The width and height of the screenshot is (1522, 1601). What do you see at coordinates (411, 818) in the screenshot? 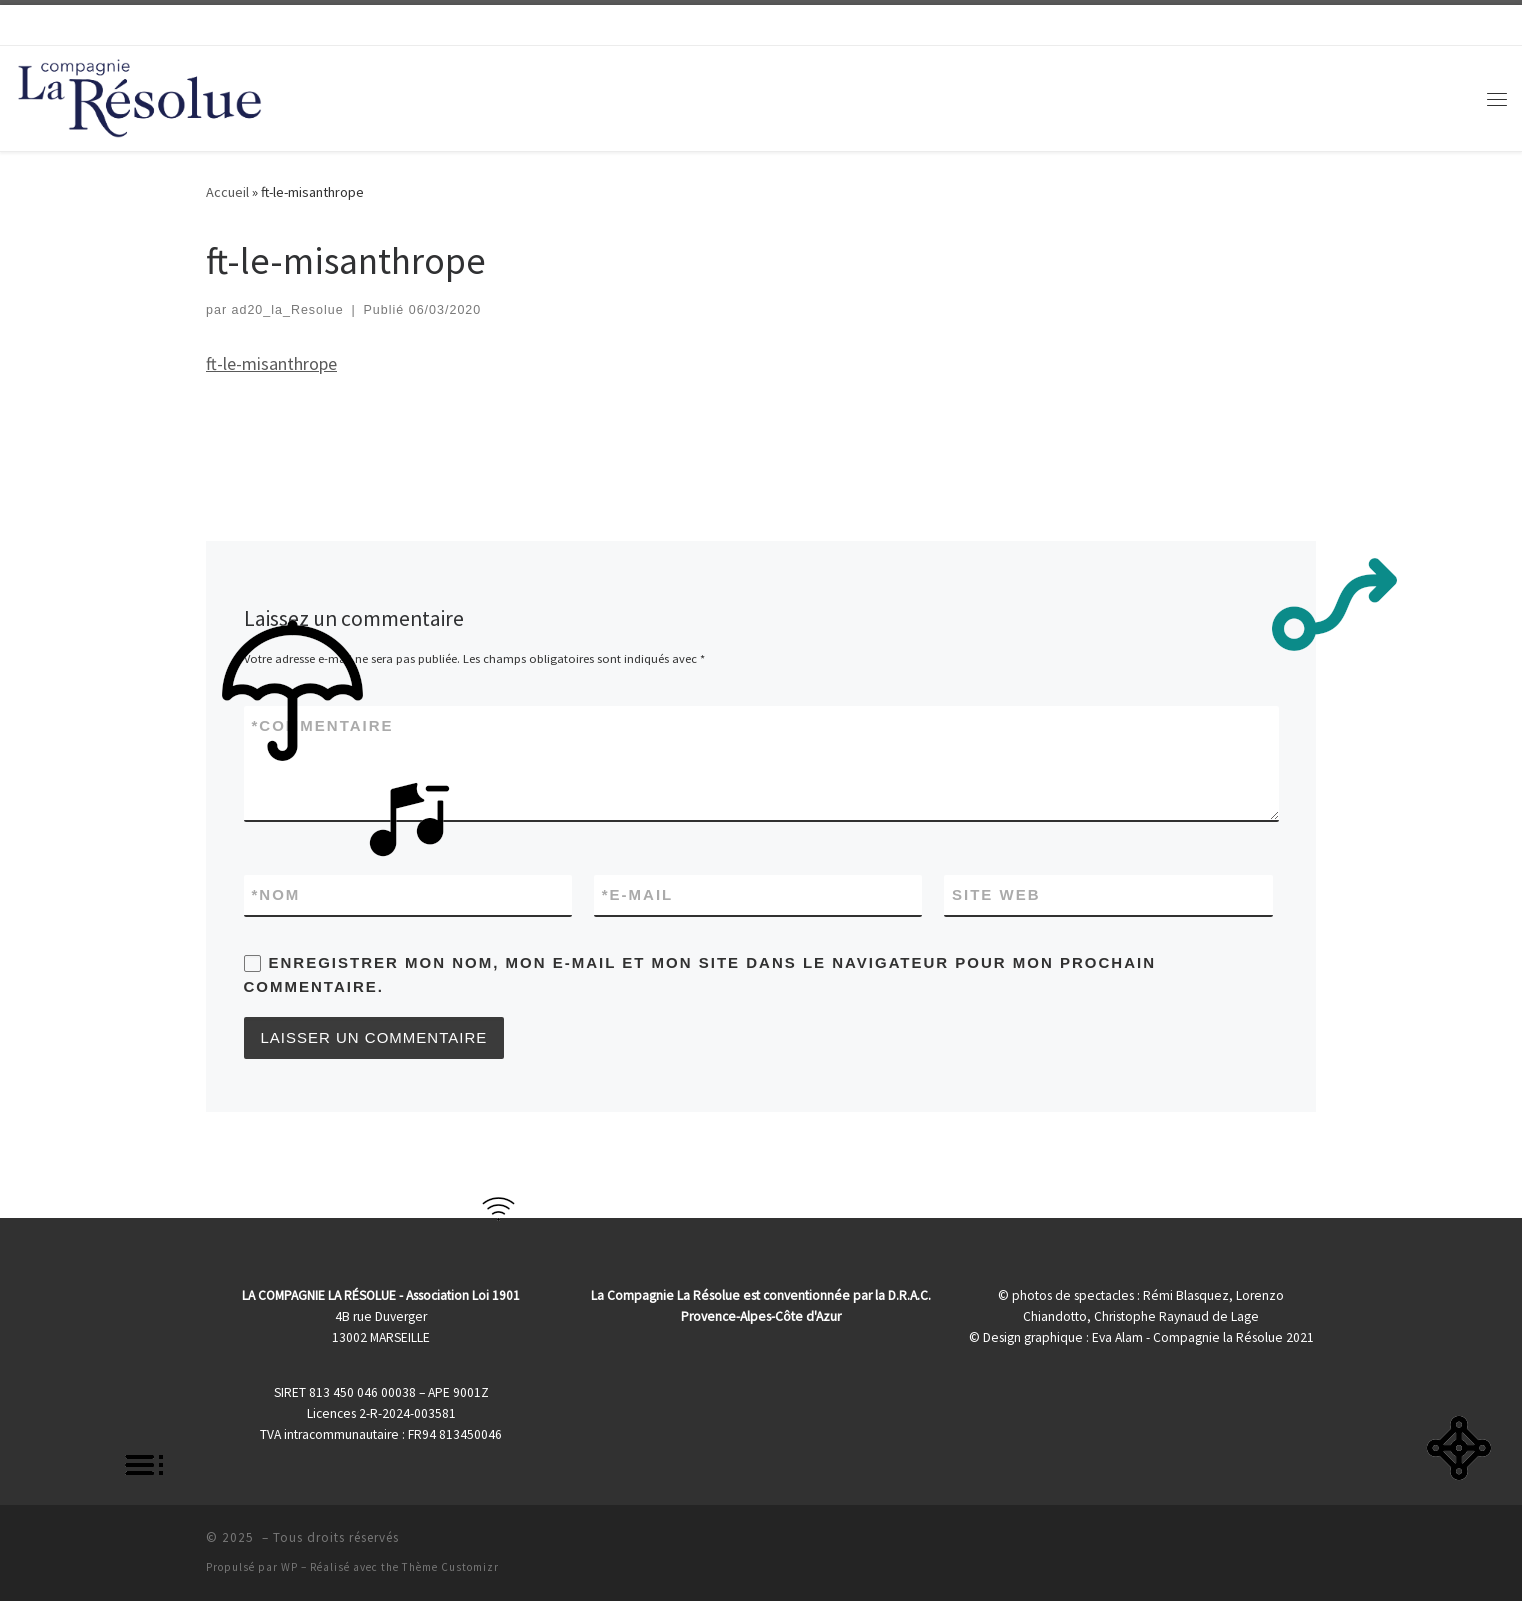
I see `remove a song from playlist` at bounding box center [411, 818].